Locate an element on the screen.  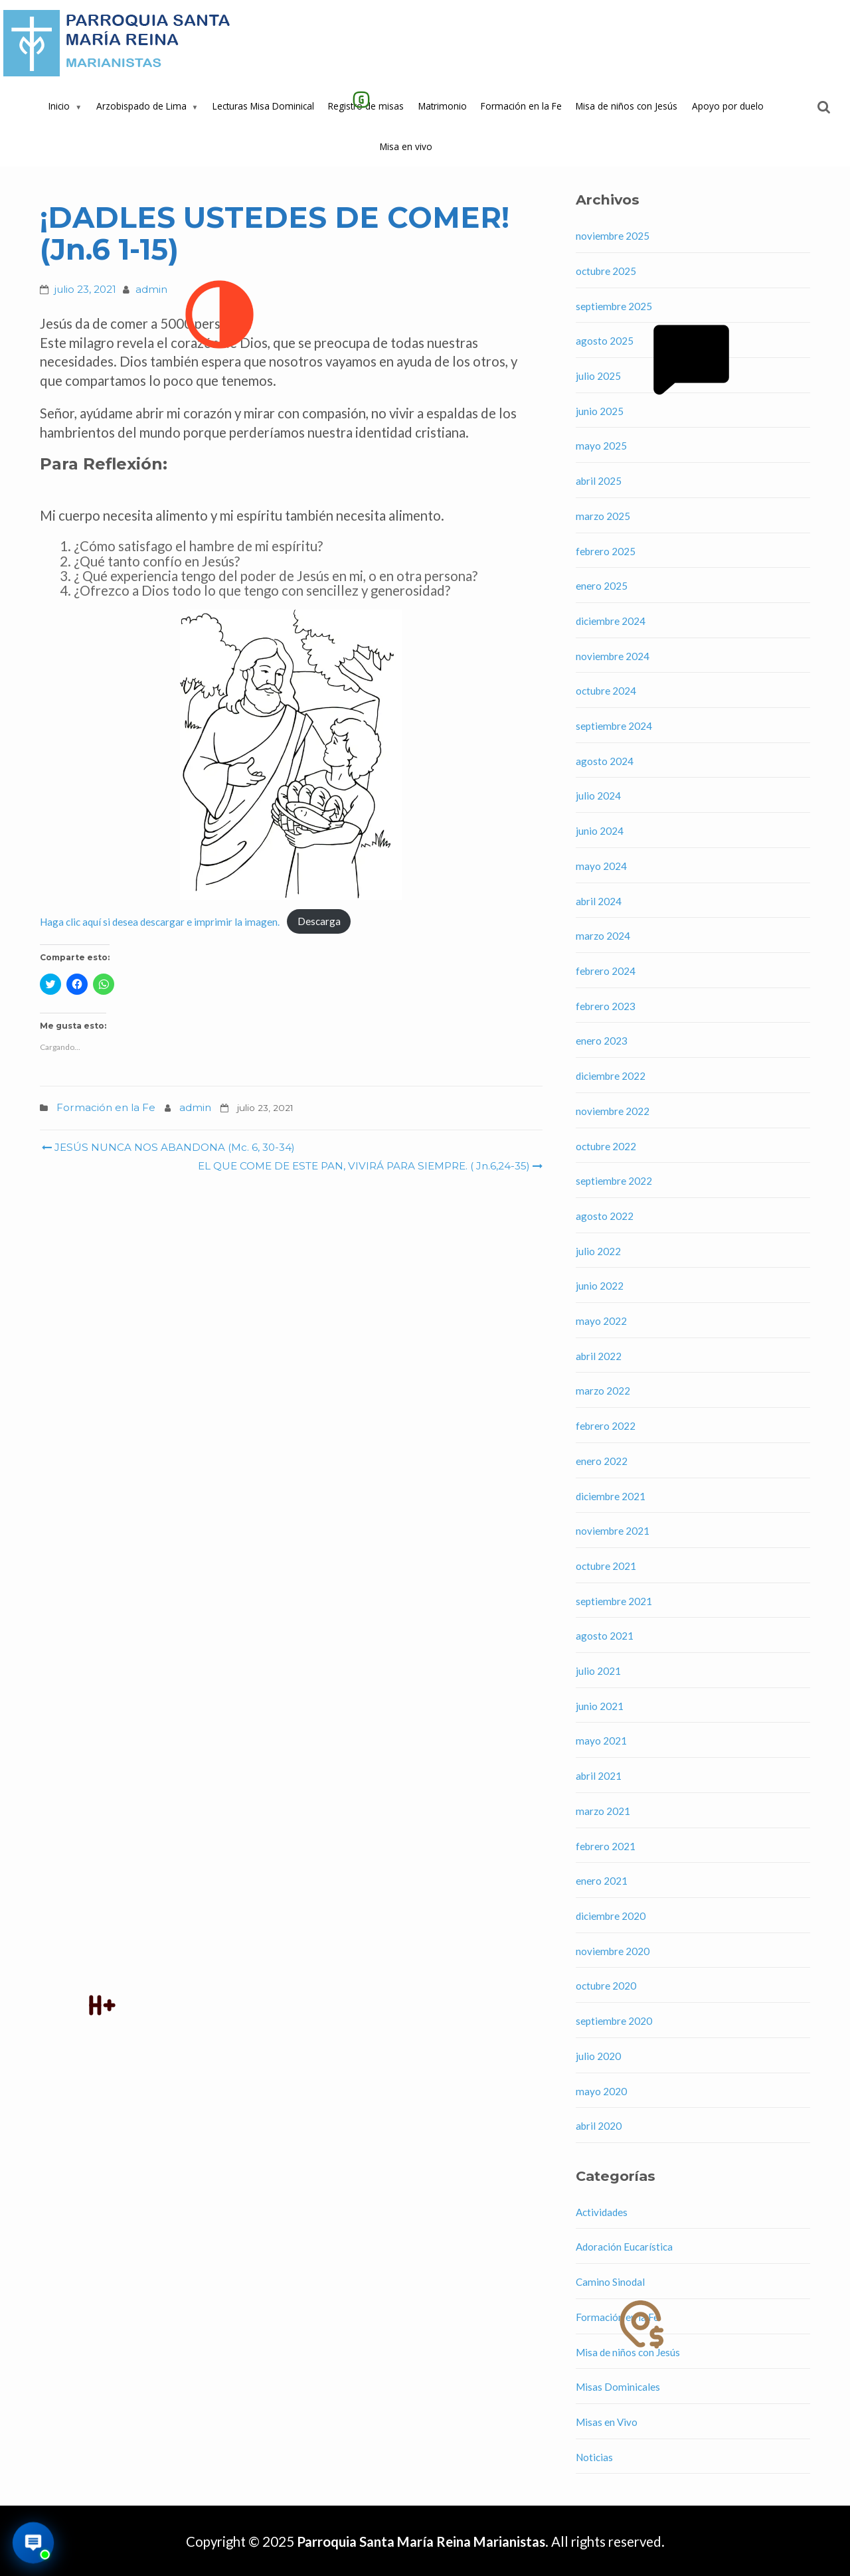
open chat or messaging is located at coordinates (691, 354).